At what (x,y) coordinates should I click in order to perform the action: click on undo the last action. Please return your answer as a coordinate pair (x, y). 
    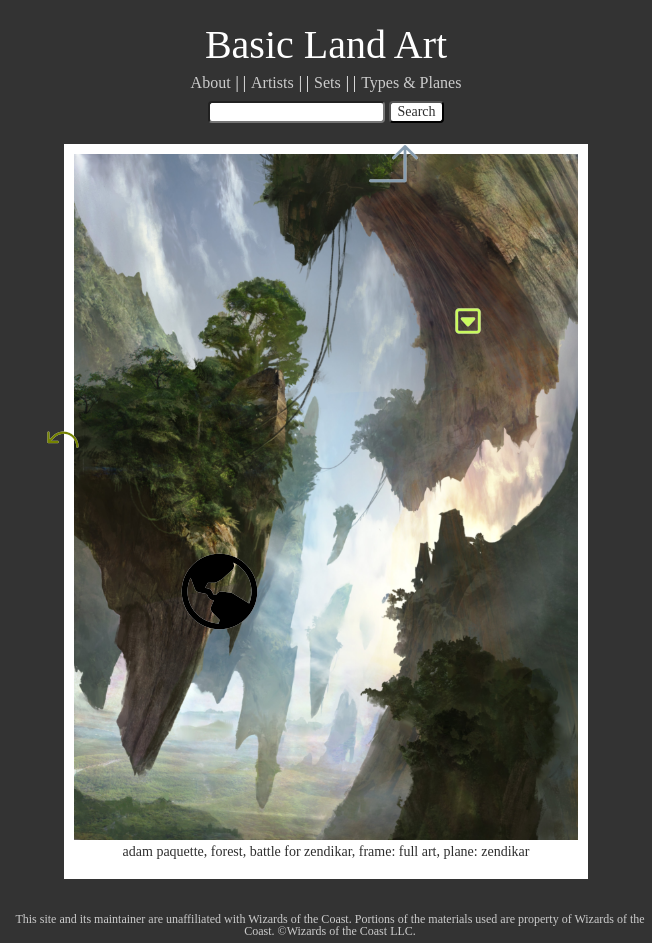
    Looking at the image, I should click on (63, 438).